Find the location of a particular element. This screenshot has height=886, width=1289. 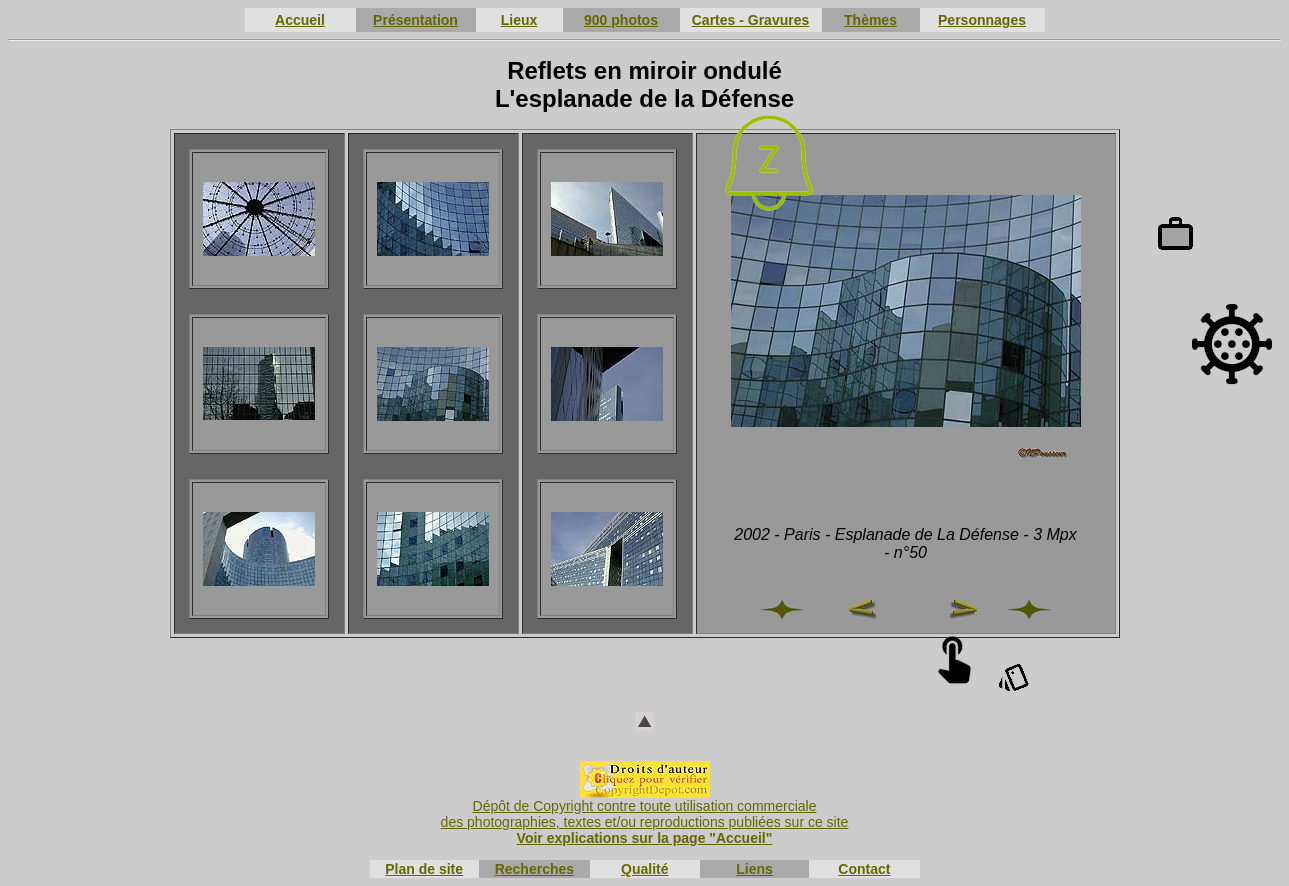

access work-related files or documents is located at coordinates (1175, 234).